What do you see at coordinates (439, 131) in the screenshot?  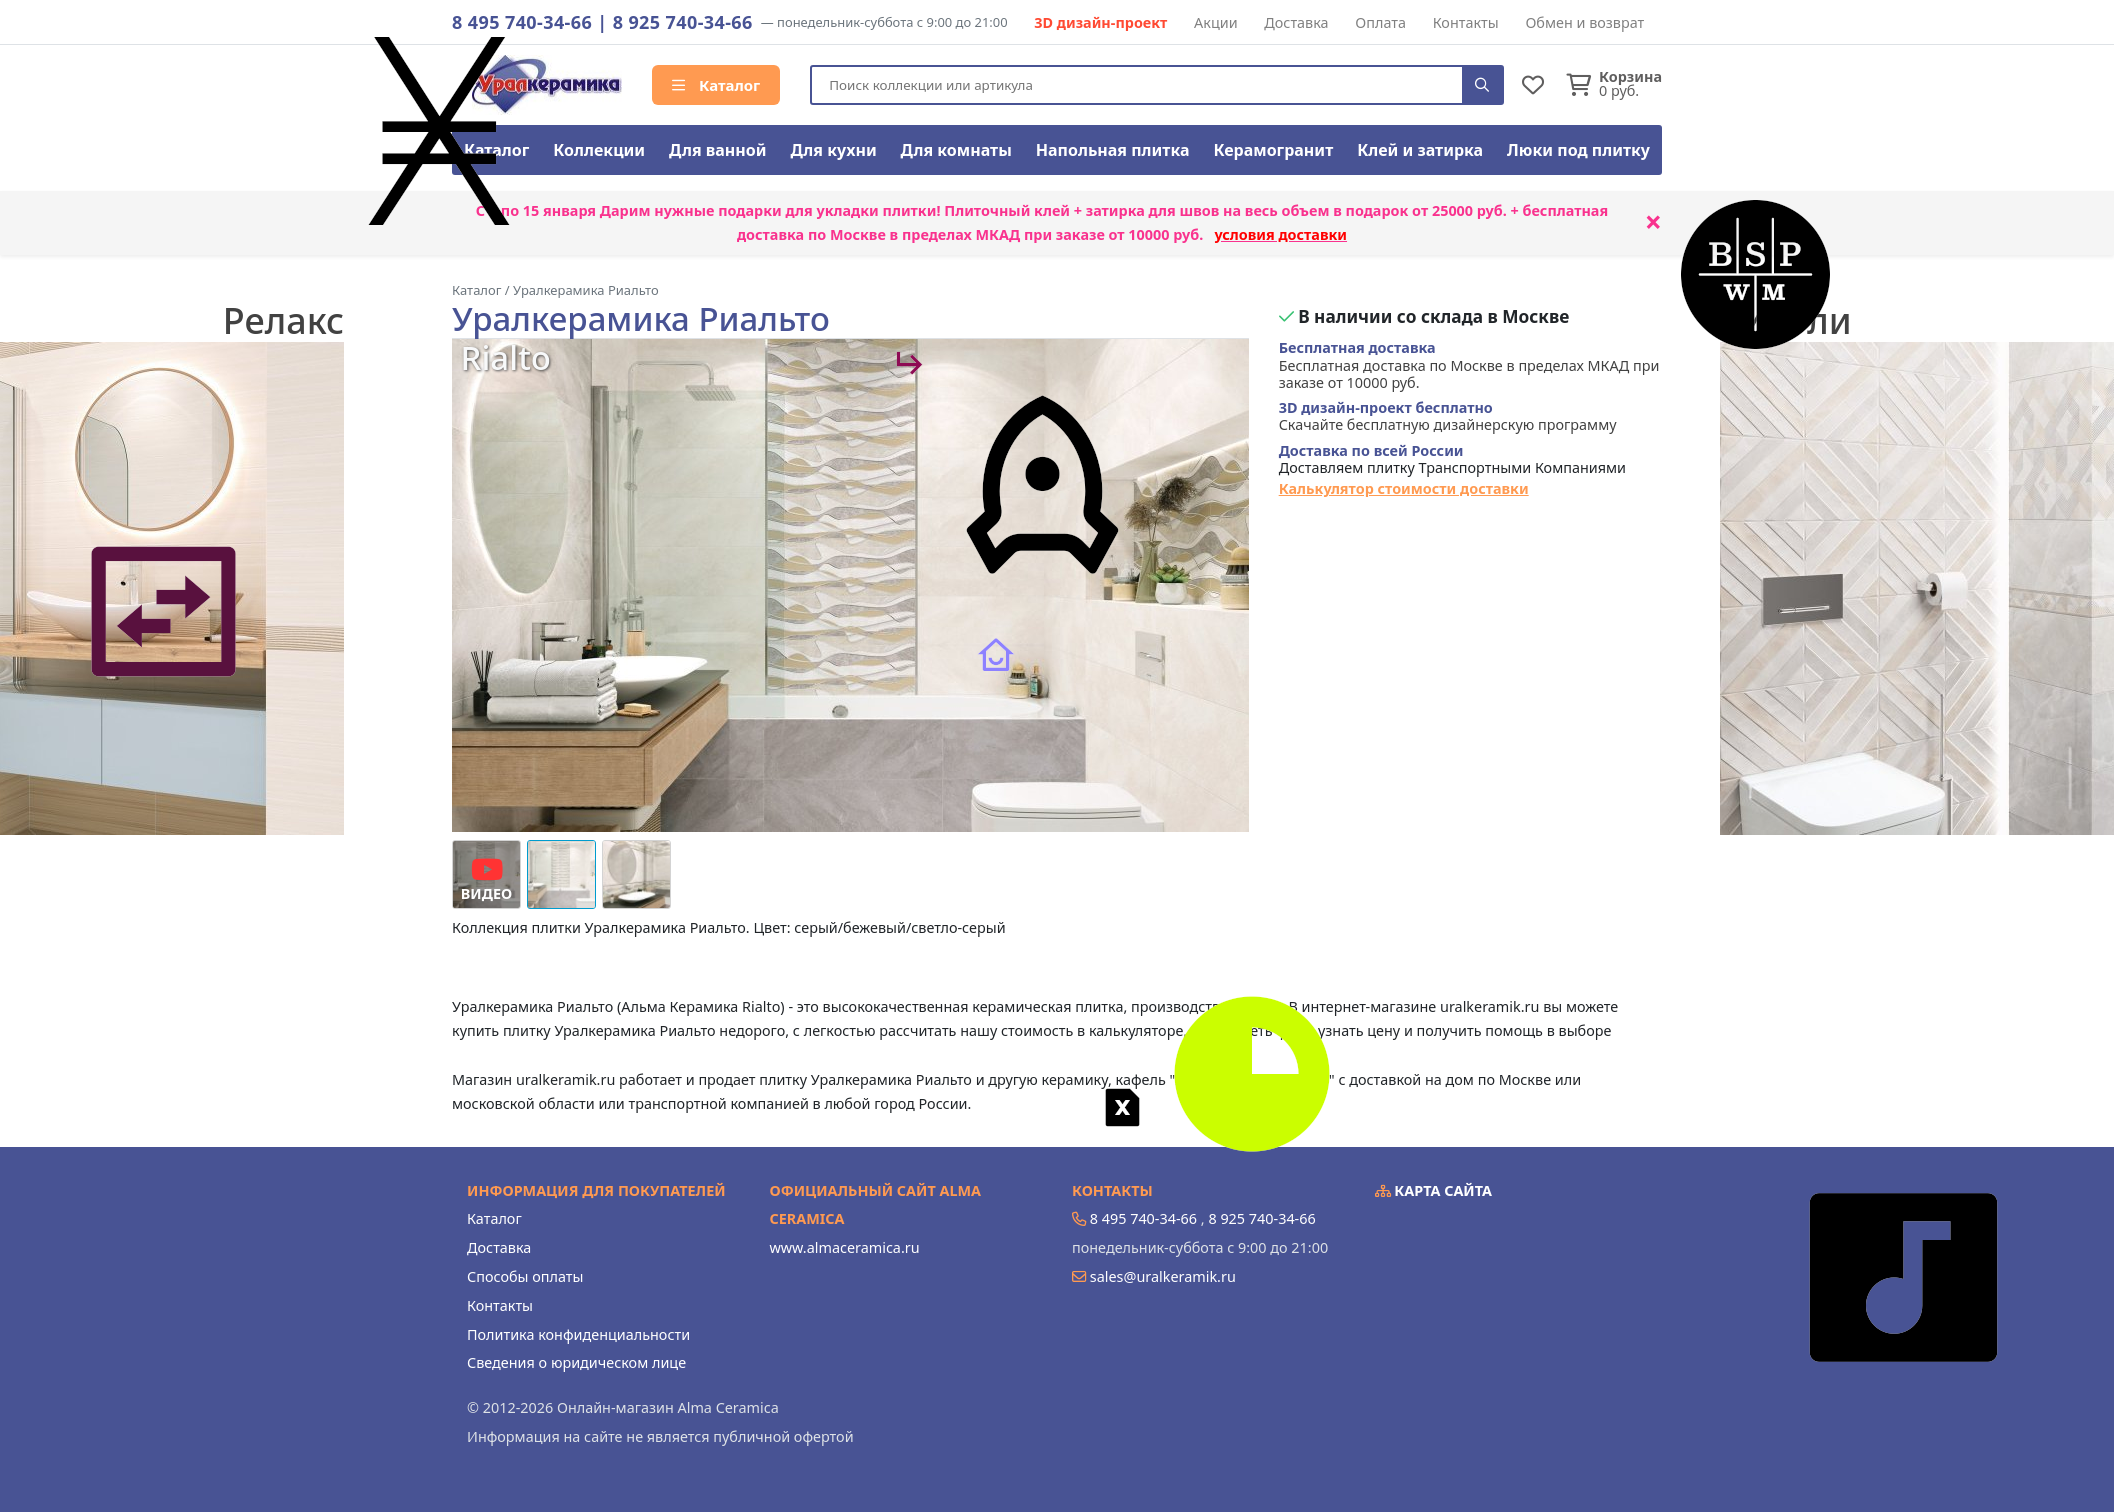 I see `nano cryptocurrency logo` at bounding box center [439, 131].